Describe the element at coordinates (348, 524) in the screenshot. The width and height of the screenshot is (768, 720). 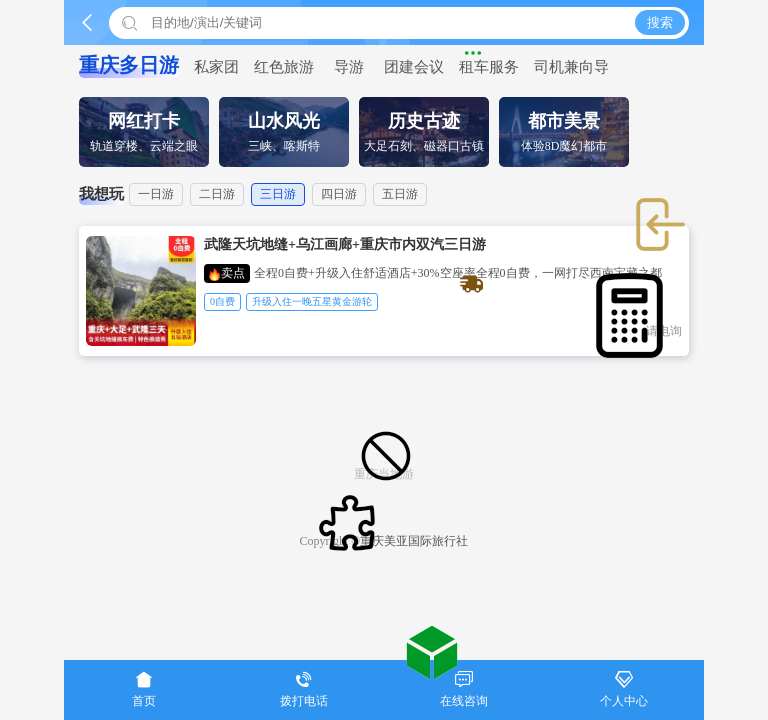
I see `access plugins or extensions` at that location.